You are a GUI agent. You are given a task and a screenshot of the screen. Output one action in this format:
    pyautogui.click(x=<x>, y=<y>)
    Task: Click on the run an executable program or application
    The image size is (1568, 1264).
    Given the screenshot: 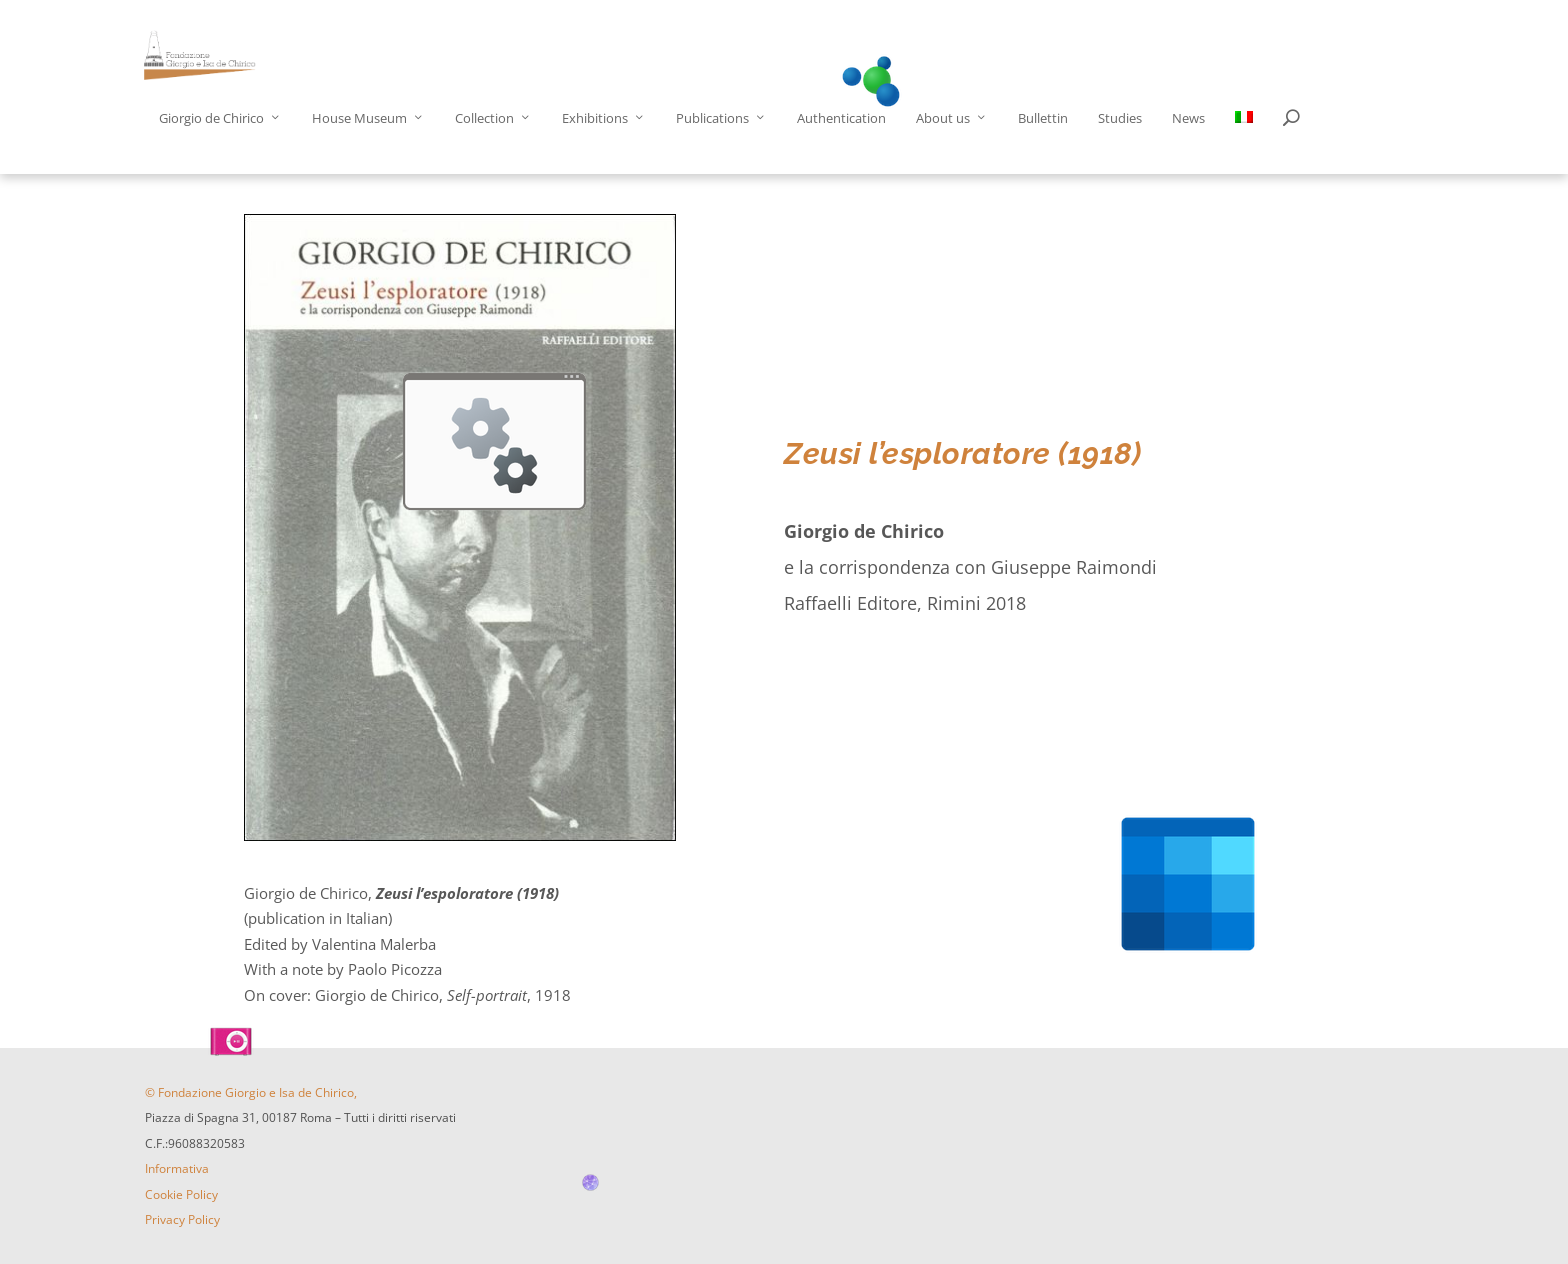 What is the action you would take?
    pyautogui.click(x=494, y=441)
    